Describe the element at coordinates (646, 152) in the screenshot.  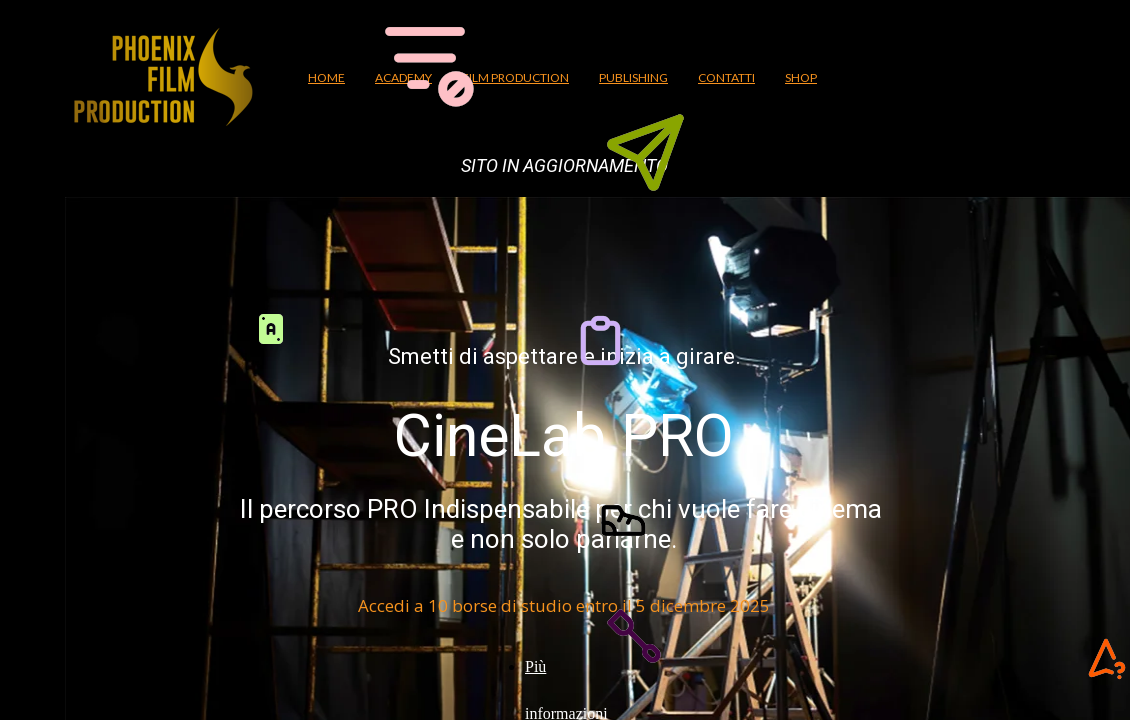
I see `send a message` at that location.